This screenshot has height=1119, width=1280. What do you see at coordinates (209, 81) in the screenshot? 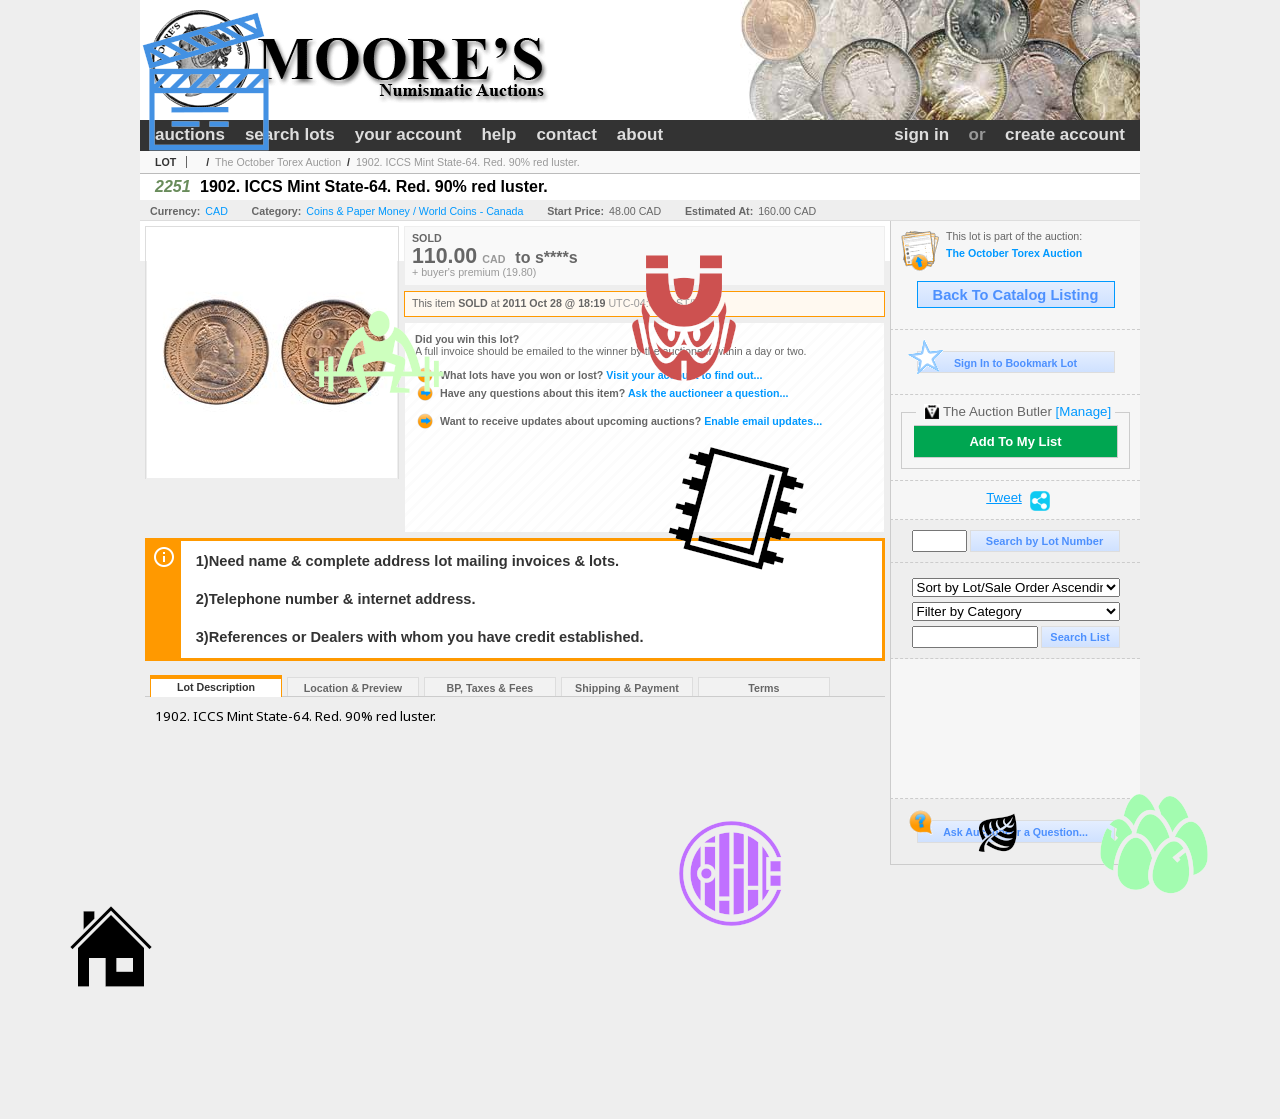
I see `access video or movie content` at bounding box center [209, 81].